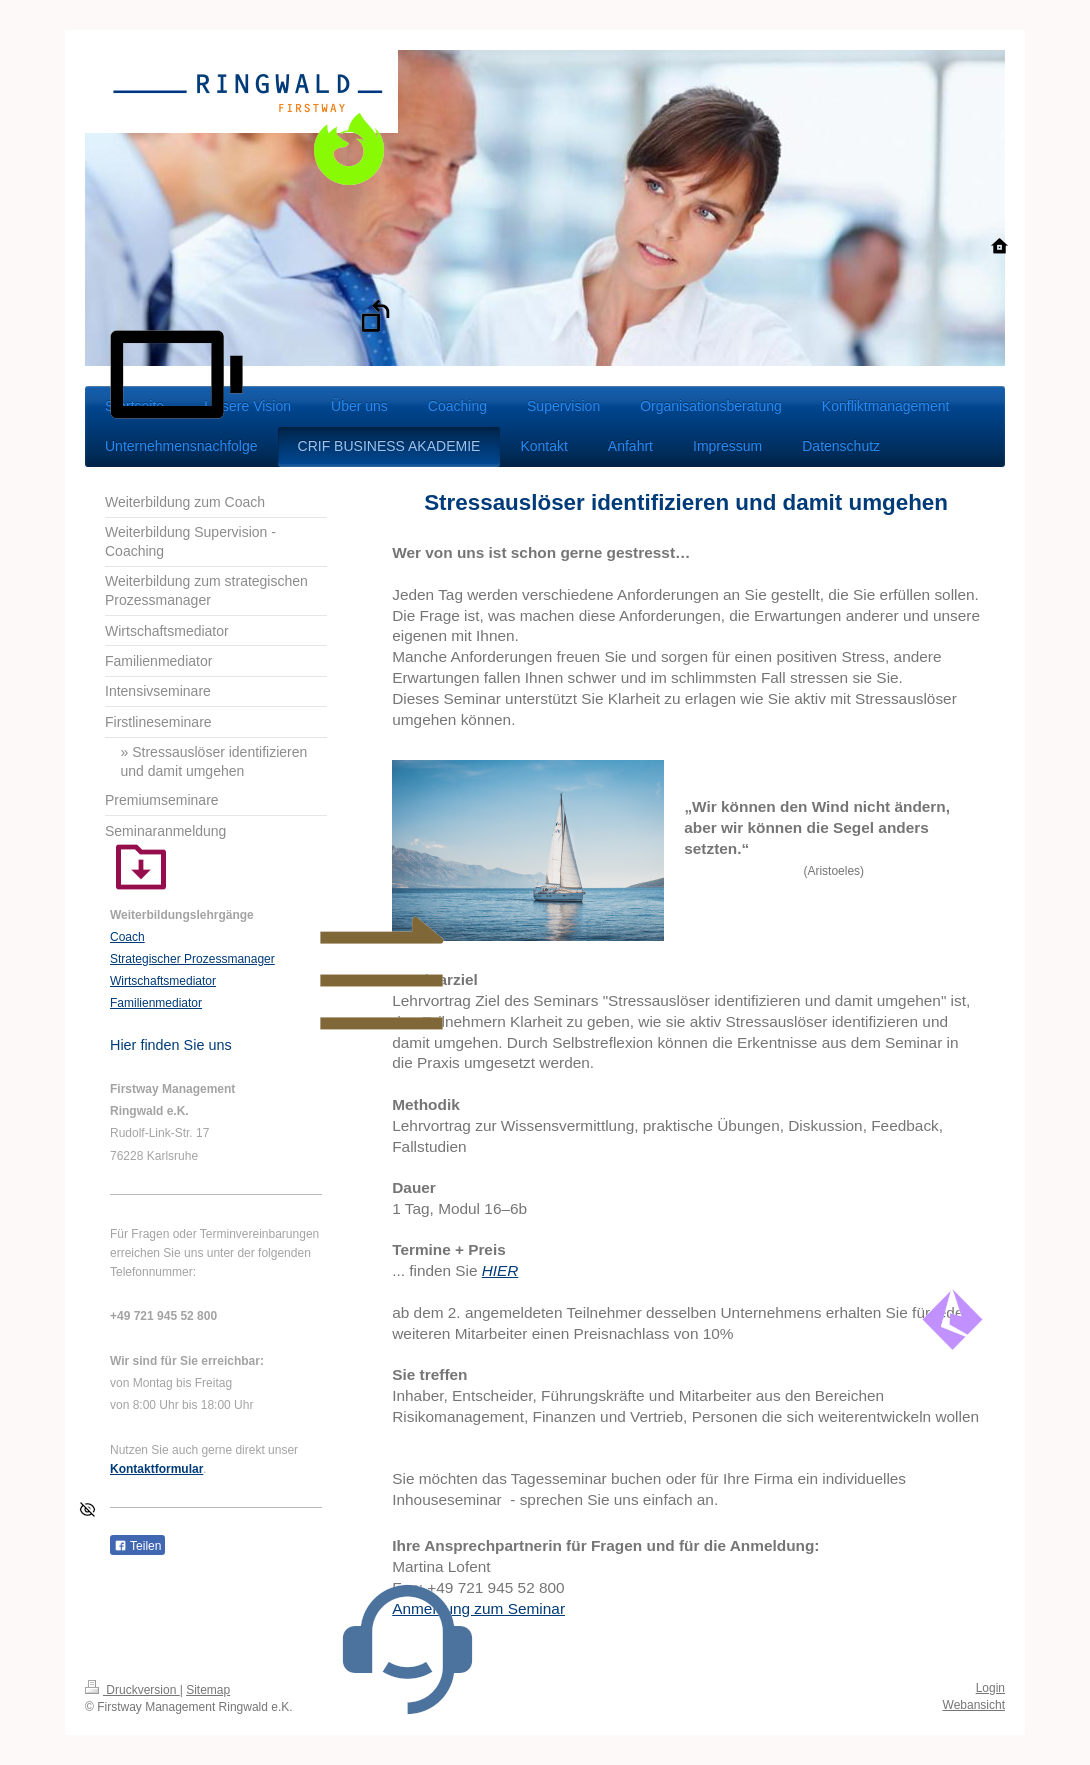 This screenshot has height=1765, width=1090. Describe the element at coordinates (999, 246) in the screenshot. I see `navigate to home screen` at that location.